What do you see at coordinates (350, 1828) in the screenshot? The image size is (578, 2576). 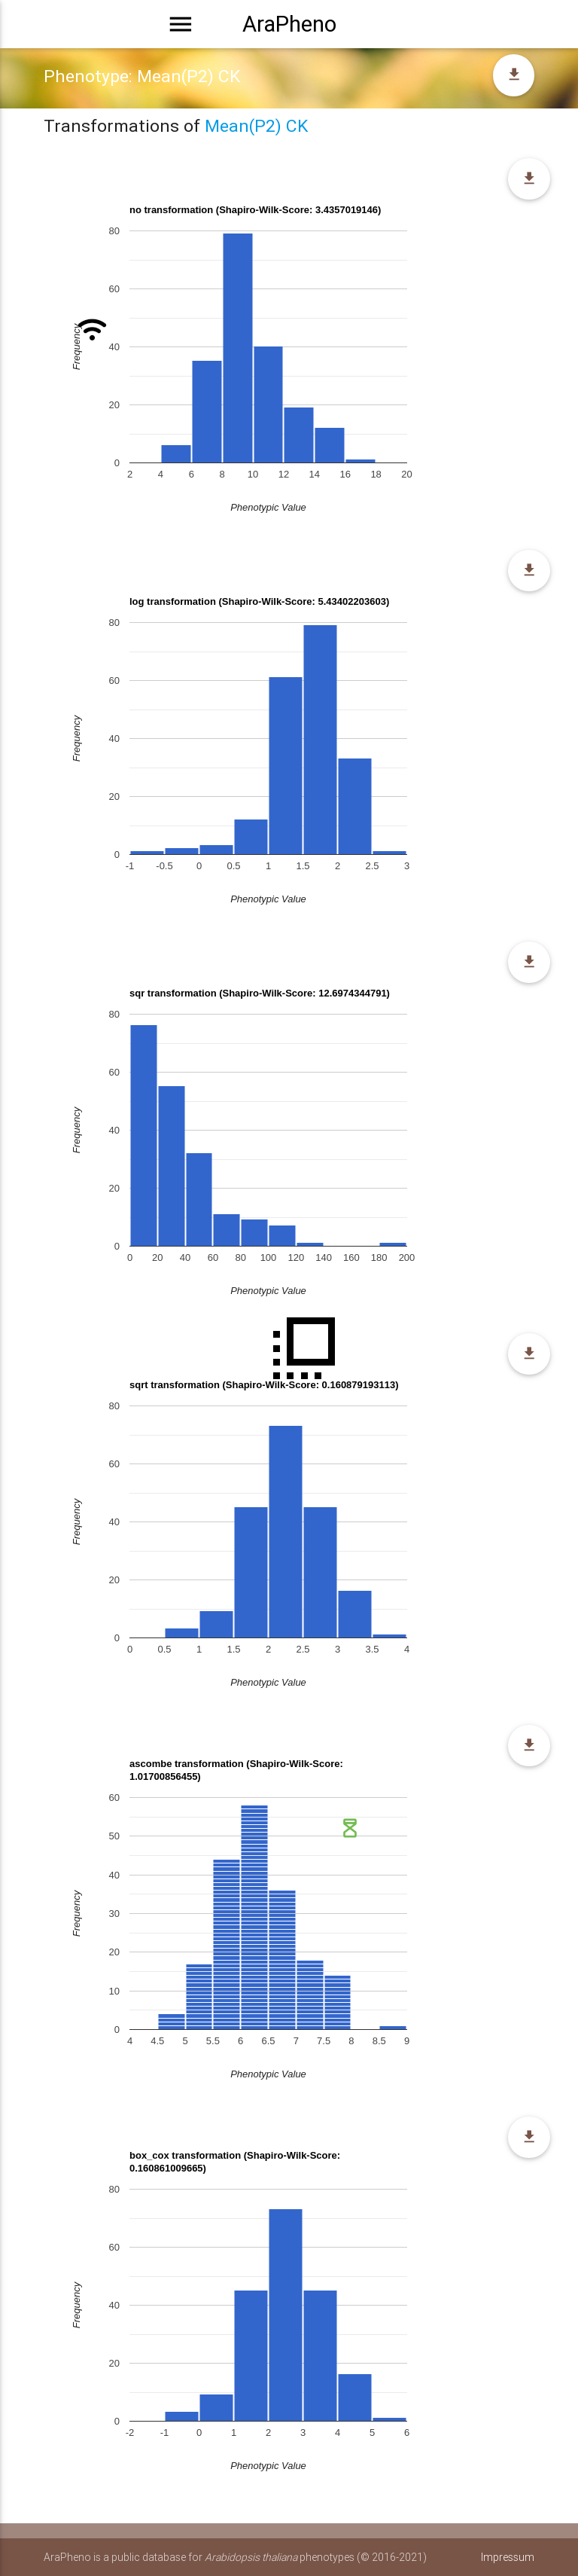 I see `indicates a timer or countdown just started` at bounding box center [350, 1828].